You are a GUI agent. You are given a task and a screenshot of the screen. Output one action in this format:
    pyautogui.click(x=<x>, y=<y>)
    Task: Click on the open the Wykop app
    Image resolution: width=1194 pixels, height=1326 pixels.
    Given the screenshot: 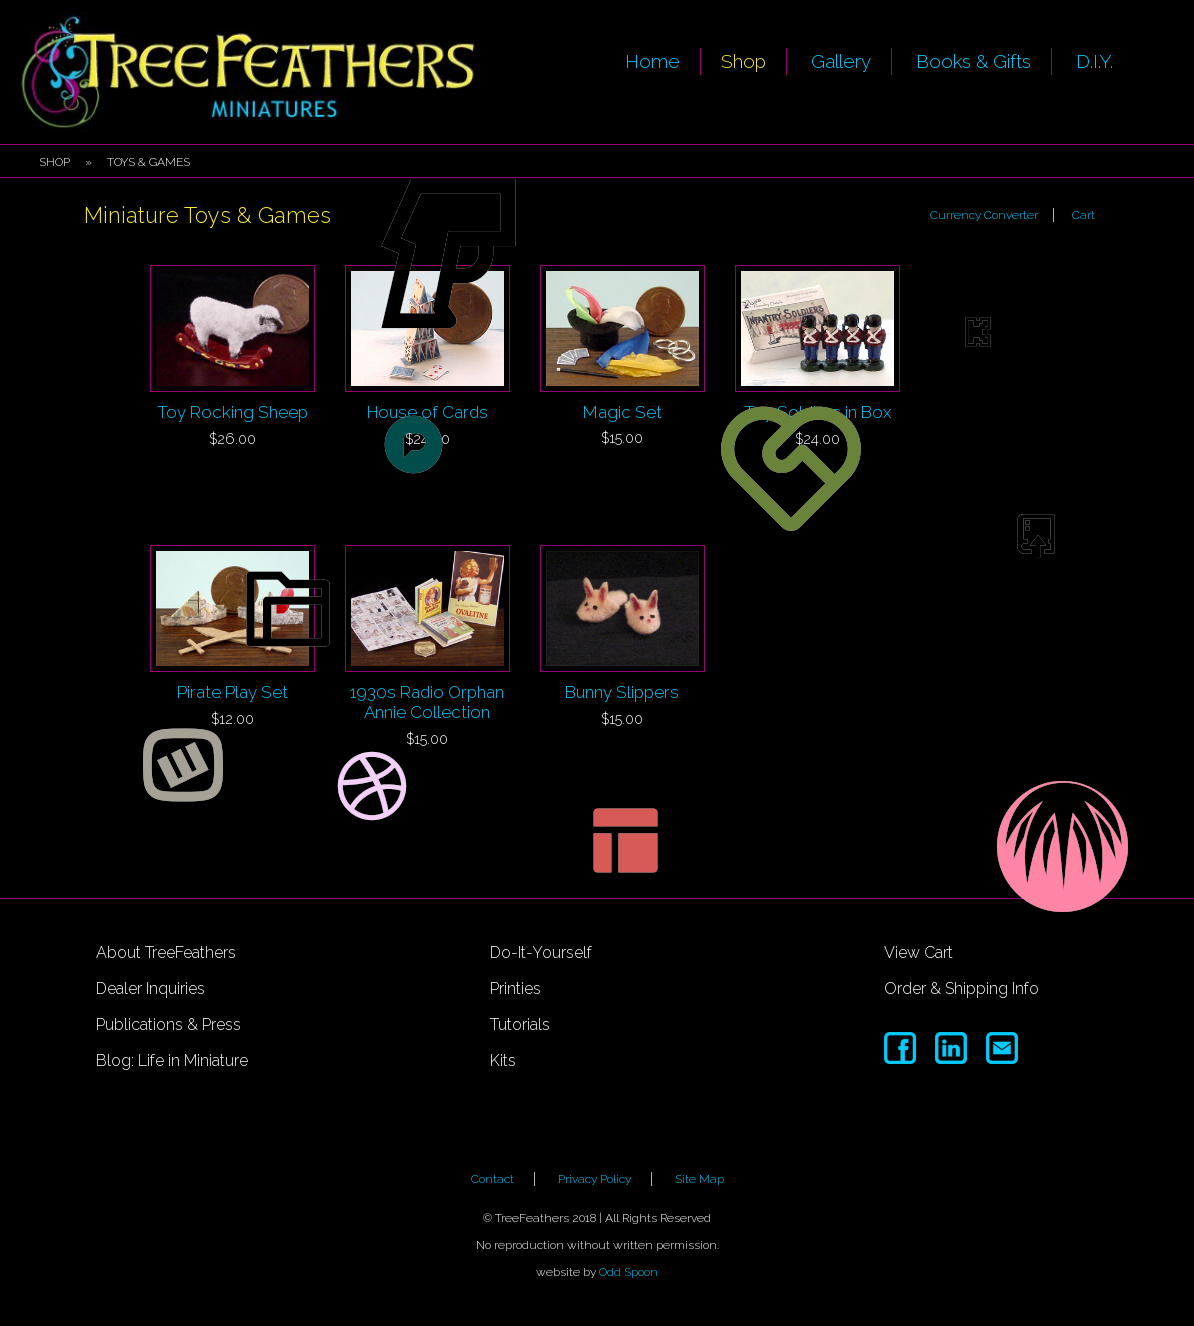 What is the action you would take?
    pyautogui.click(x=183, y=765)
    